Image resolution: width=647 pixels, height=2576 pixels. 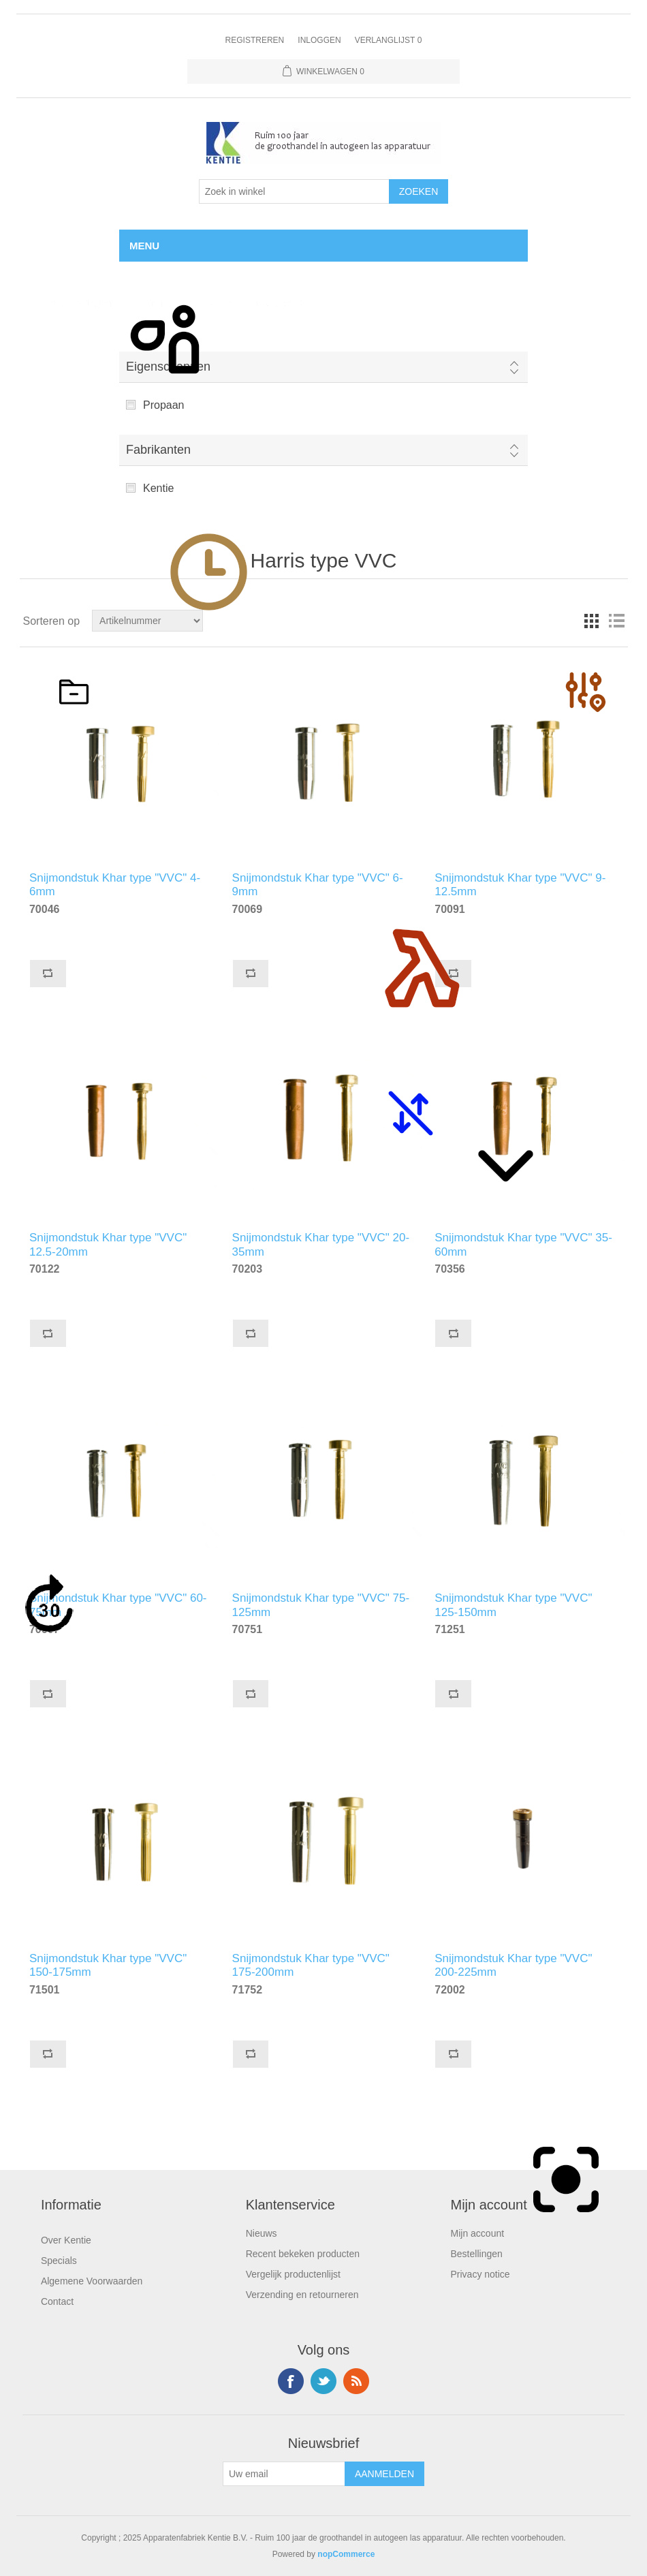 I want to click on mobile data is disabled, so click(x=411, y=1113).